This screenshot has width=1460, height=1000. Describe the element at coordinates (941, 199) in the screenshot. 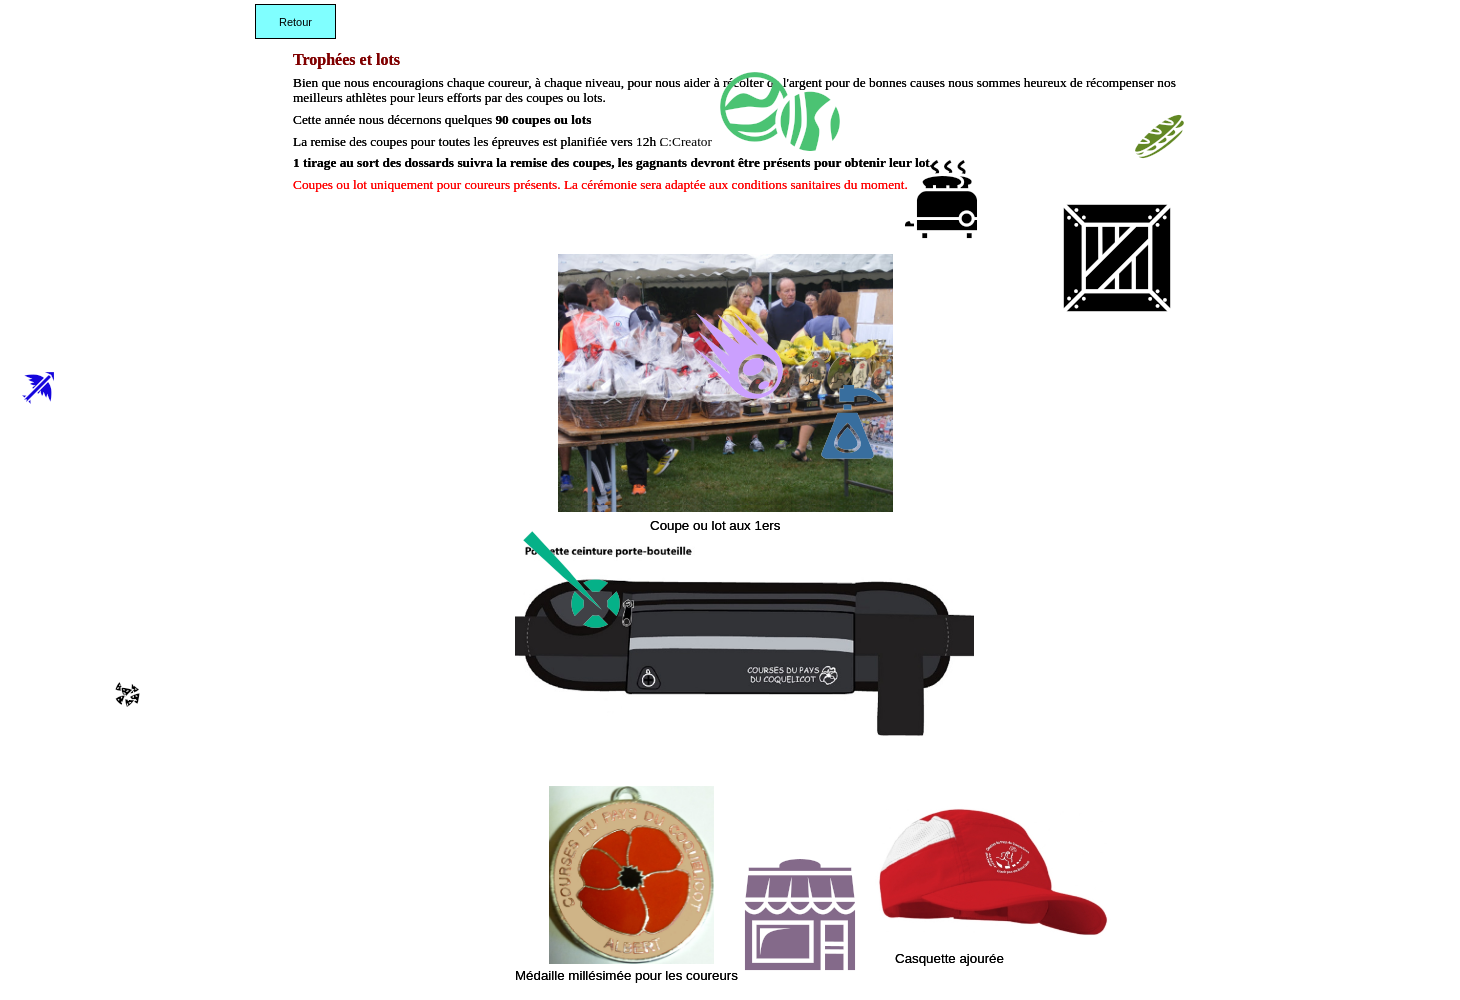

I see `kitchen appliance or cooking-related feature` at that location.